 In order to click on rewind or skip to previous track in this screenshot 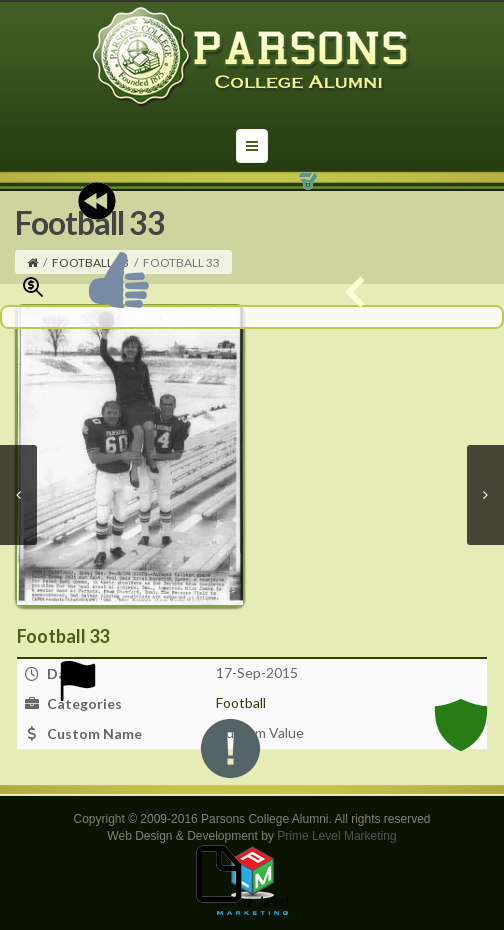, I will do `click(97, 201)`.